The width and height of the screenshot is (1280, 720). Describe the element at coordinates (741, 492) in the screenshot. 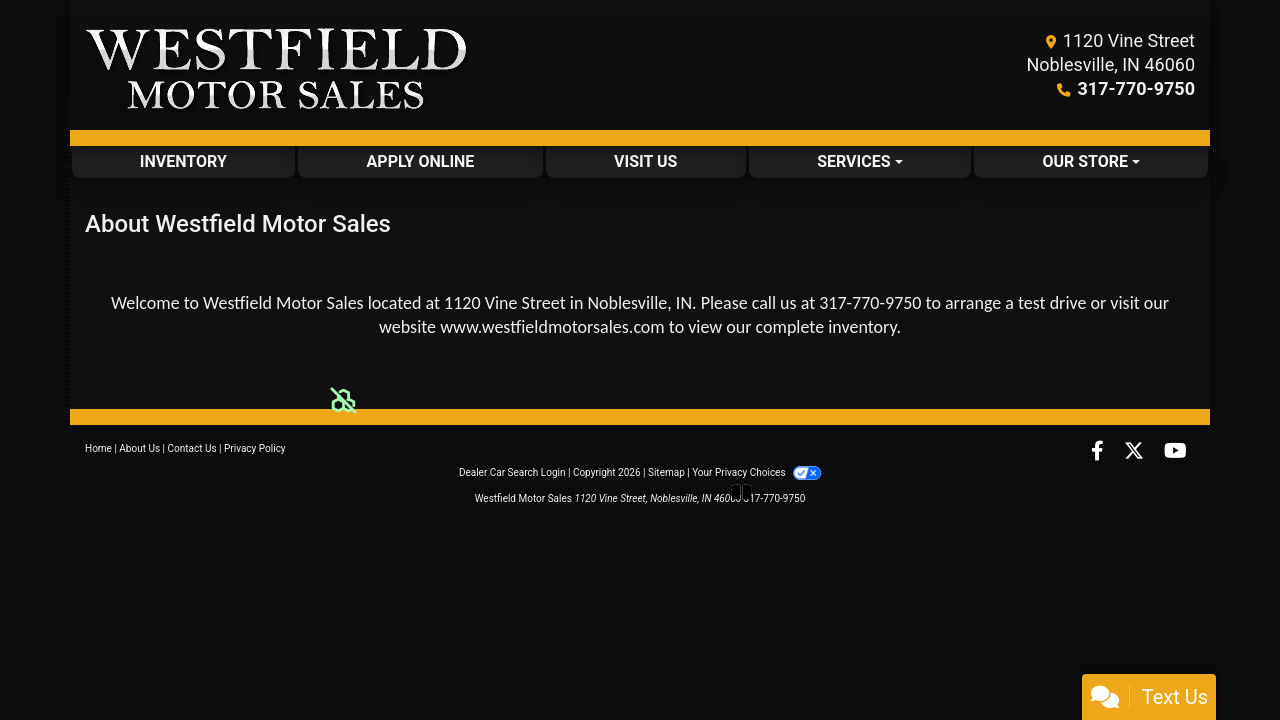

I see `open your library or reading list` at that location.